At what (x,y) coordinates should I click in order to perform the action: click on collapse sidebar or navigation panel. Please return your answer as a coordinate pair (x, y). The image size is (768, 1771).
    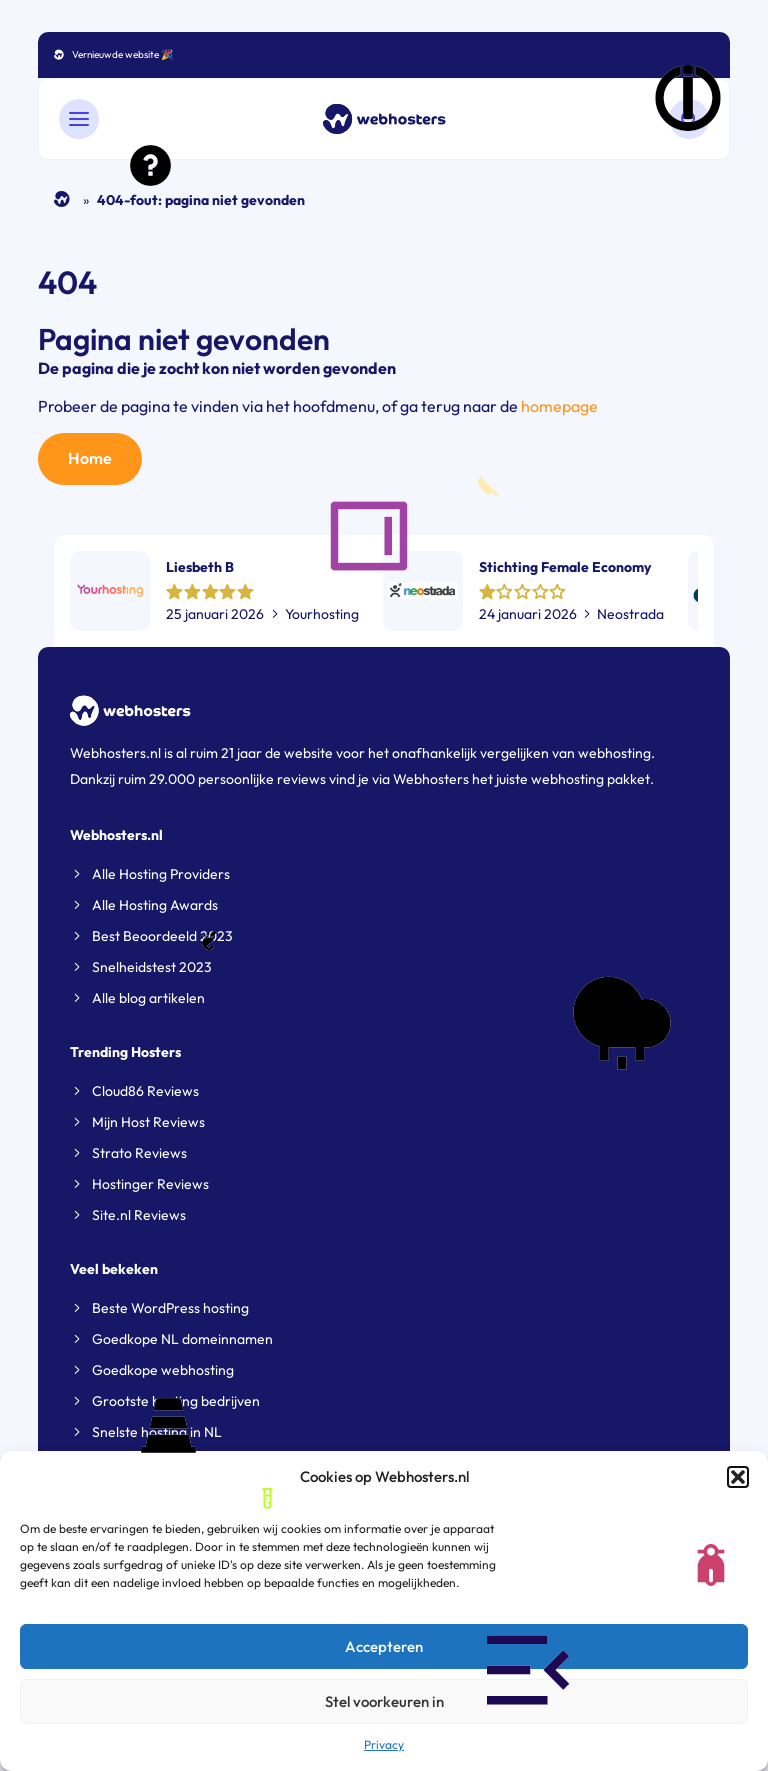
    Looking at the image, I should click on (526, 1670).